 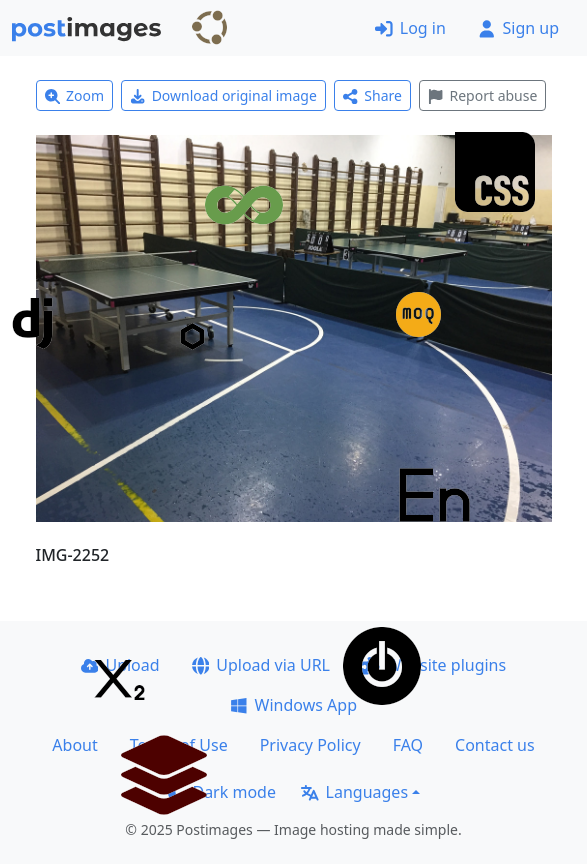 What do you see at coordinates (192, 336) in the screenshot?
I see `Chainlink blockchain oracle network logo` at bounding box center [192, 336].